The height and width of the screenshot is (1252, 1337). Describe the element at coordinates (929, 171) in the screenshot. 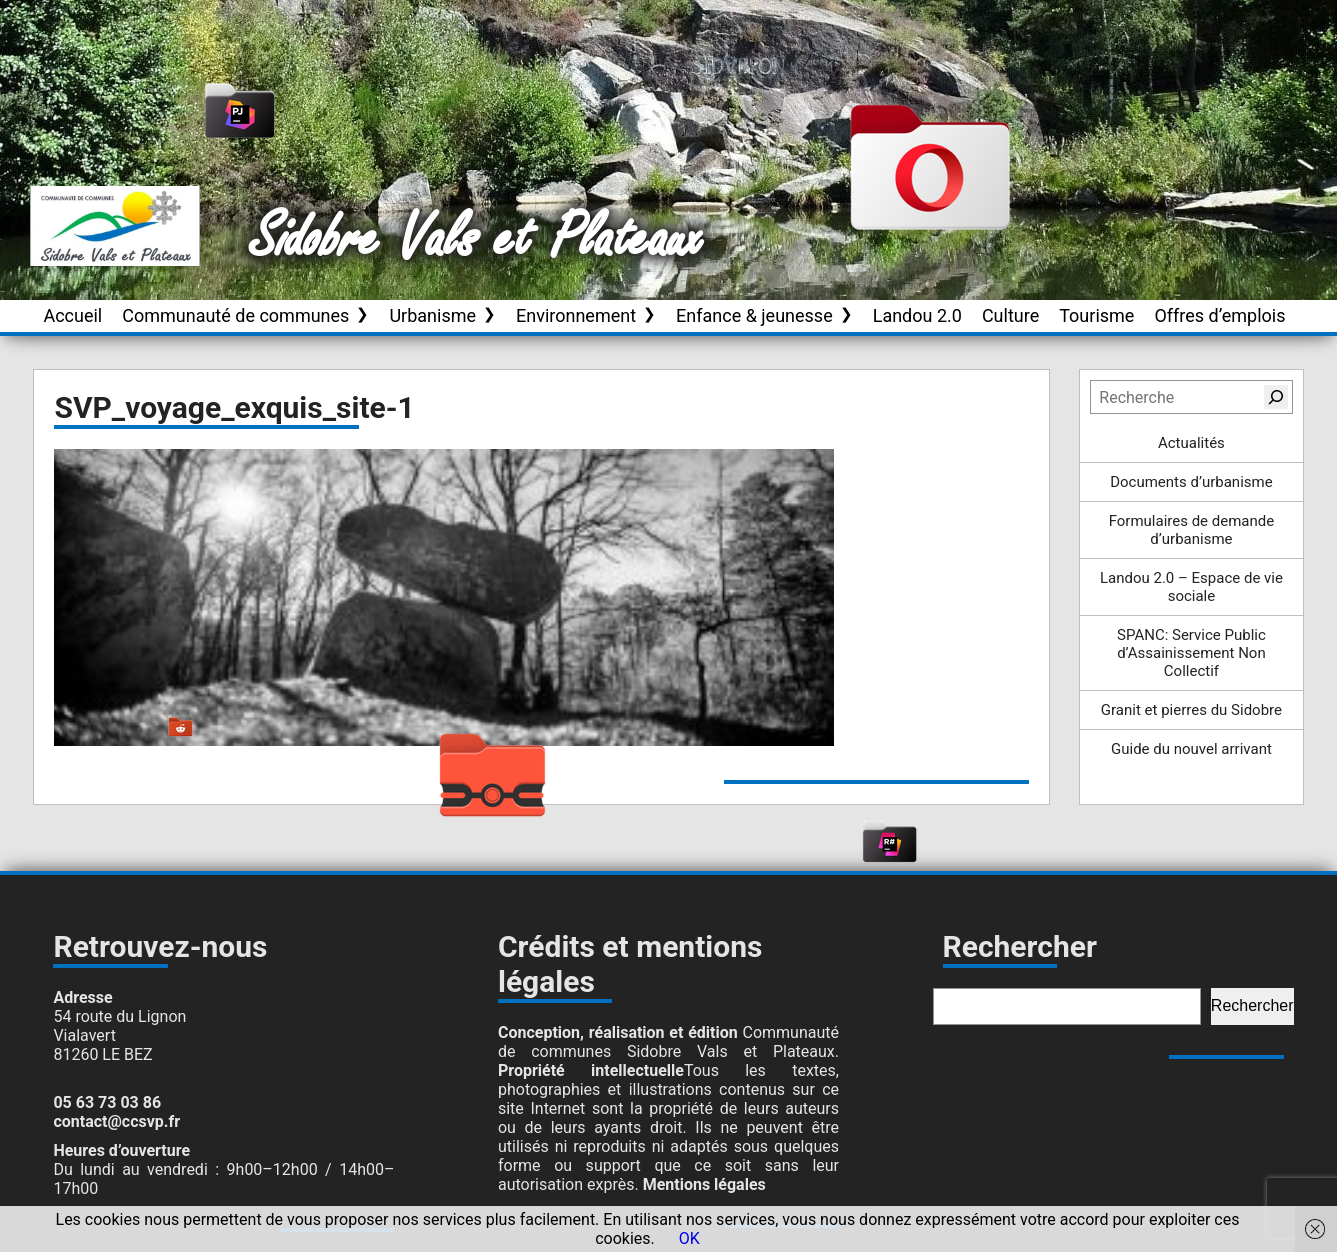

I see `open folder containing Opera browser files` at that location.